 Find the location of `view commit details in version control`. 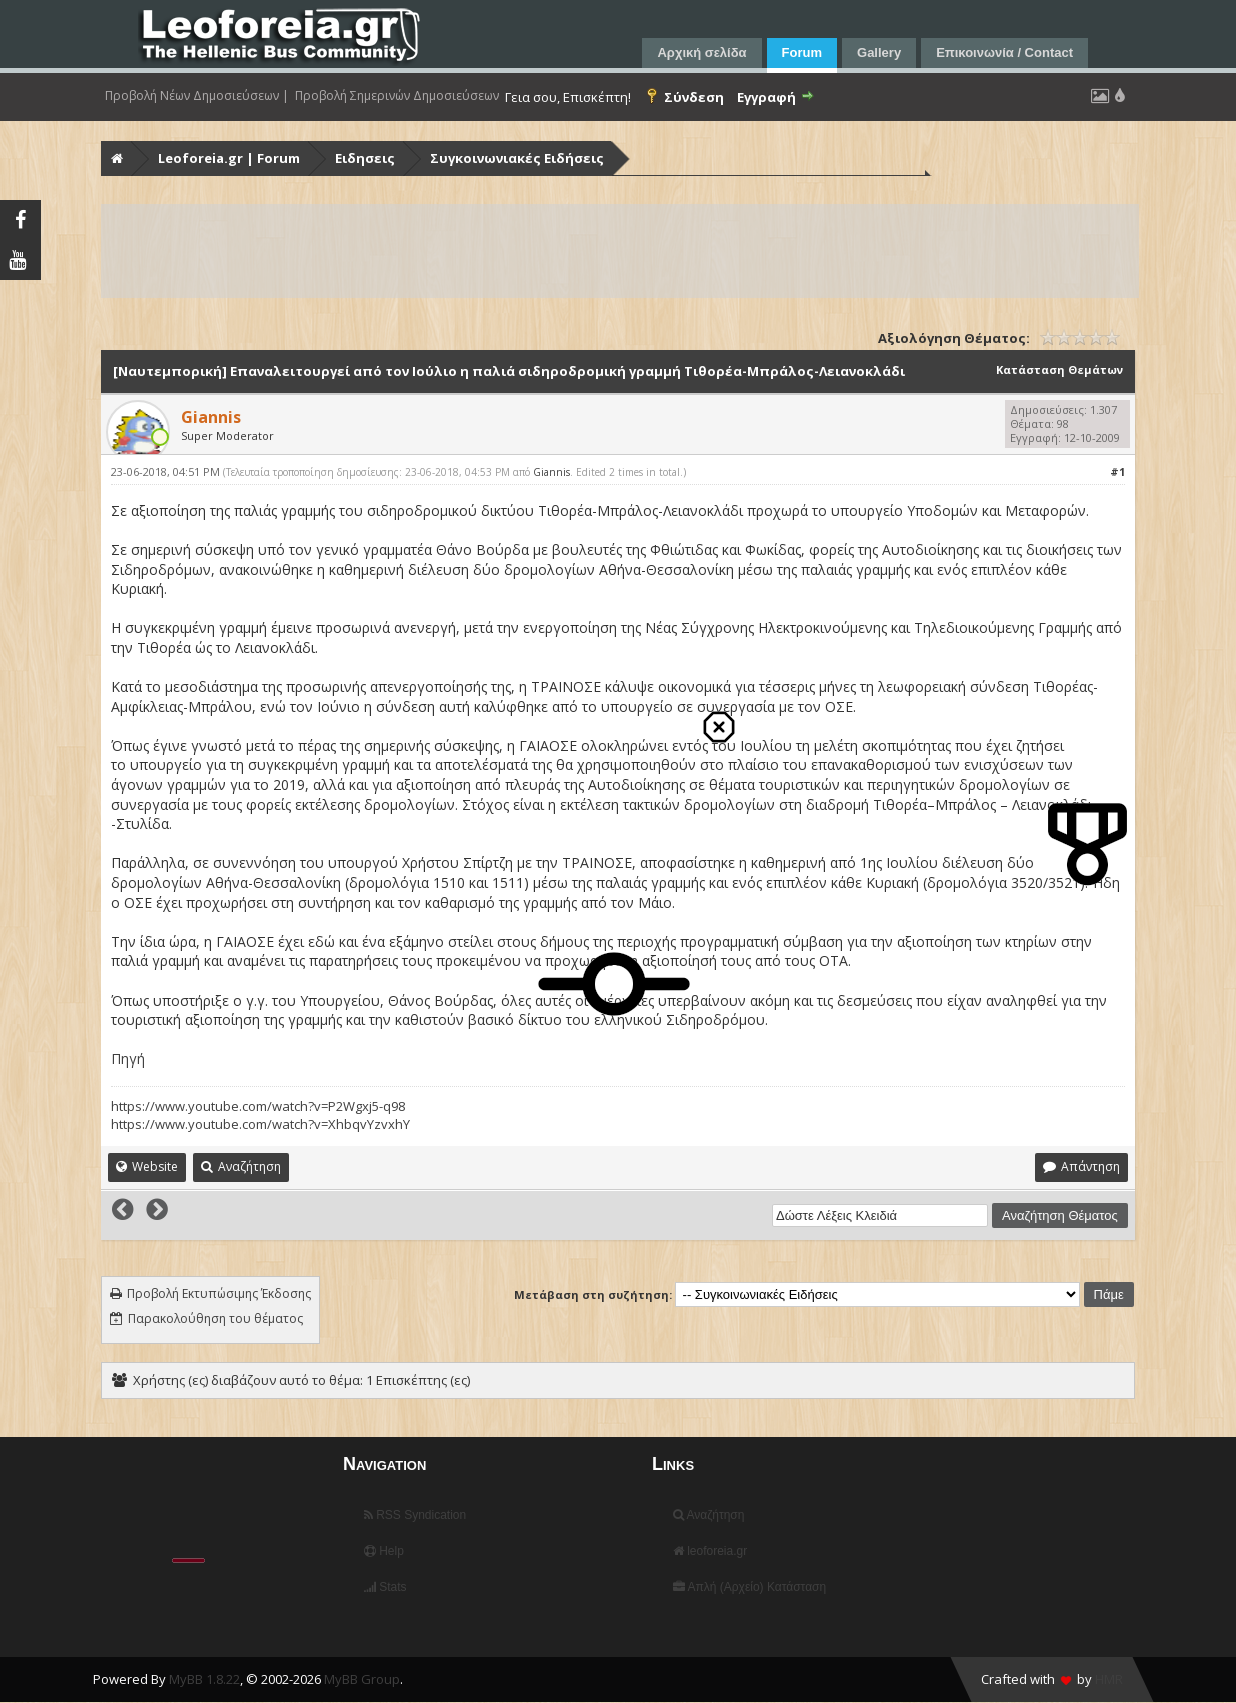

view commit details in version control is located at coordinates (614, 984).